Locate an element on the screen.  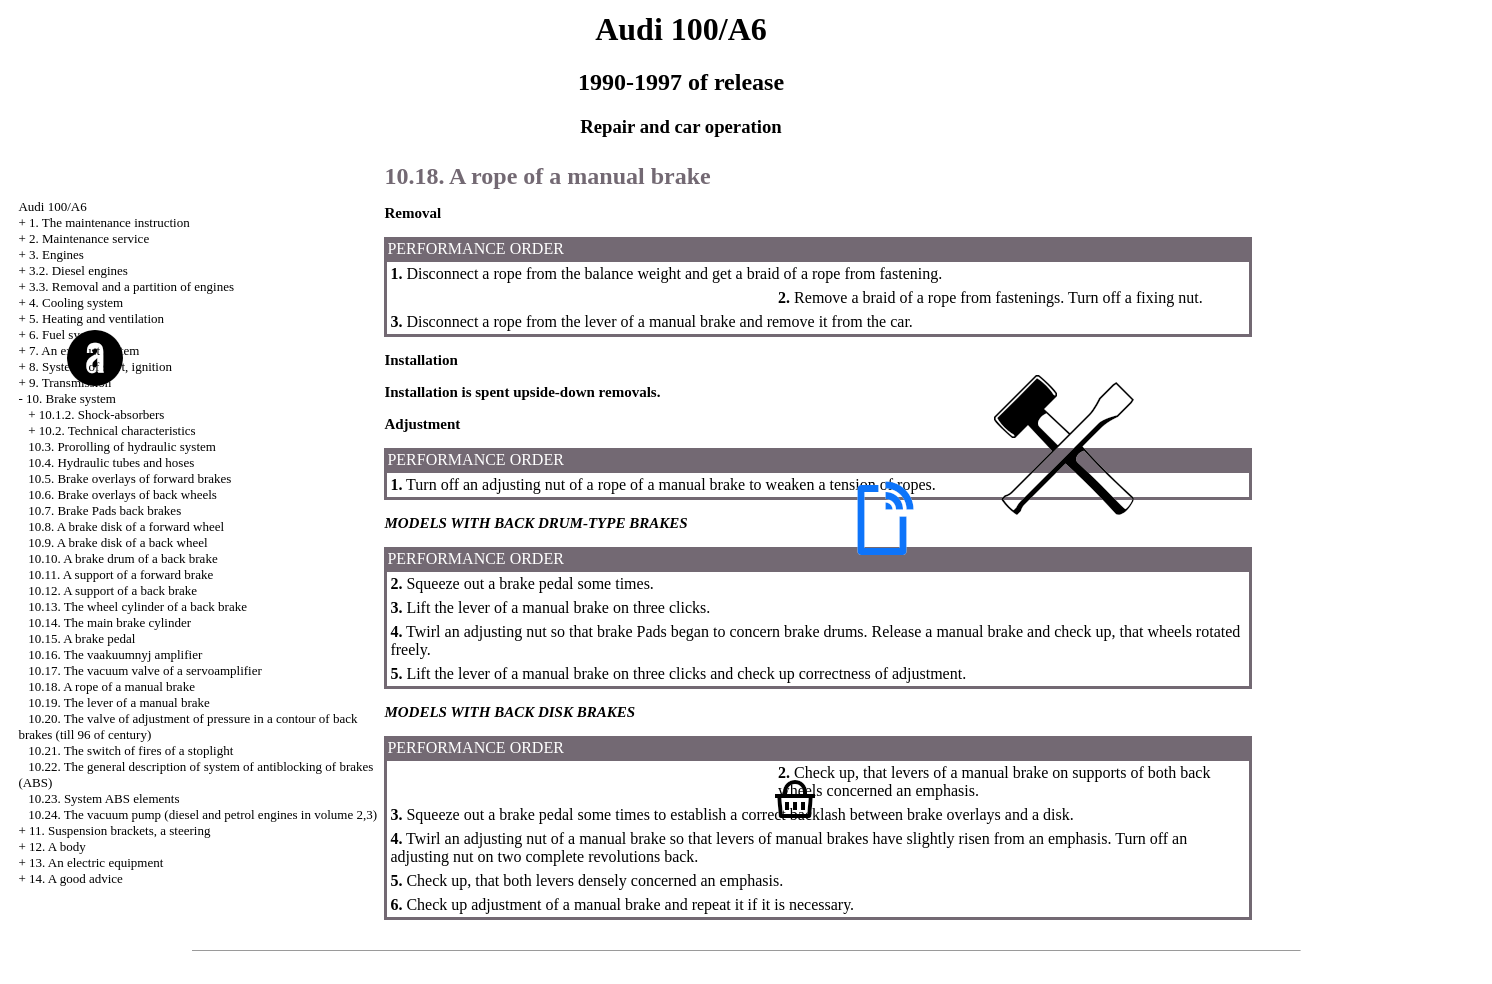
textpattern CMS logo is located at coordinates (1064, 445).